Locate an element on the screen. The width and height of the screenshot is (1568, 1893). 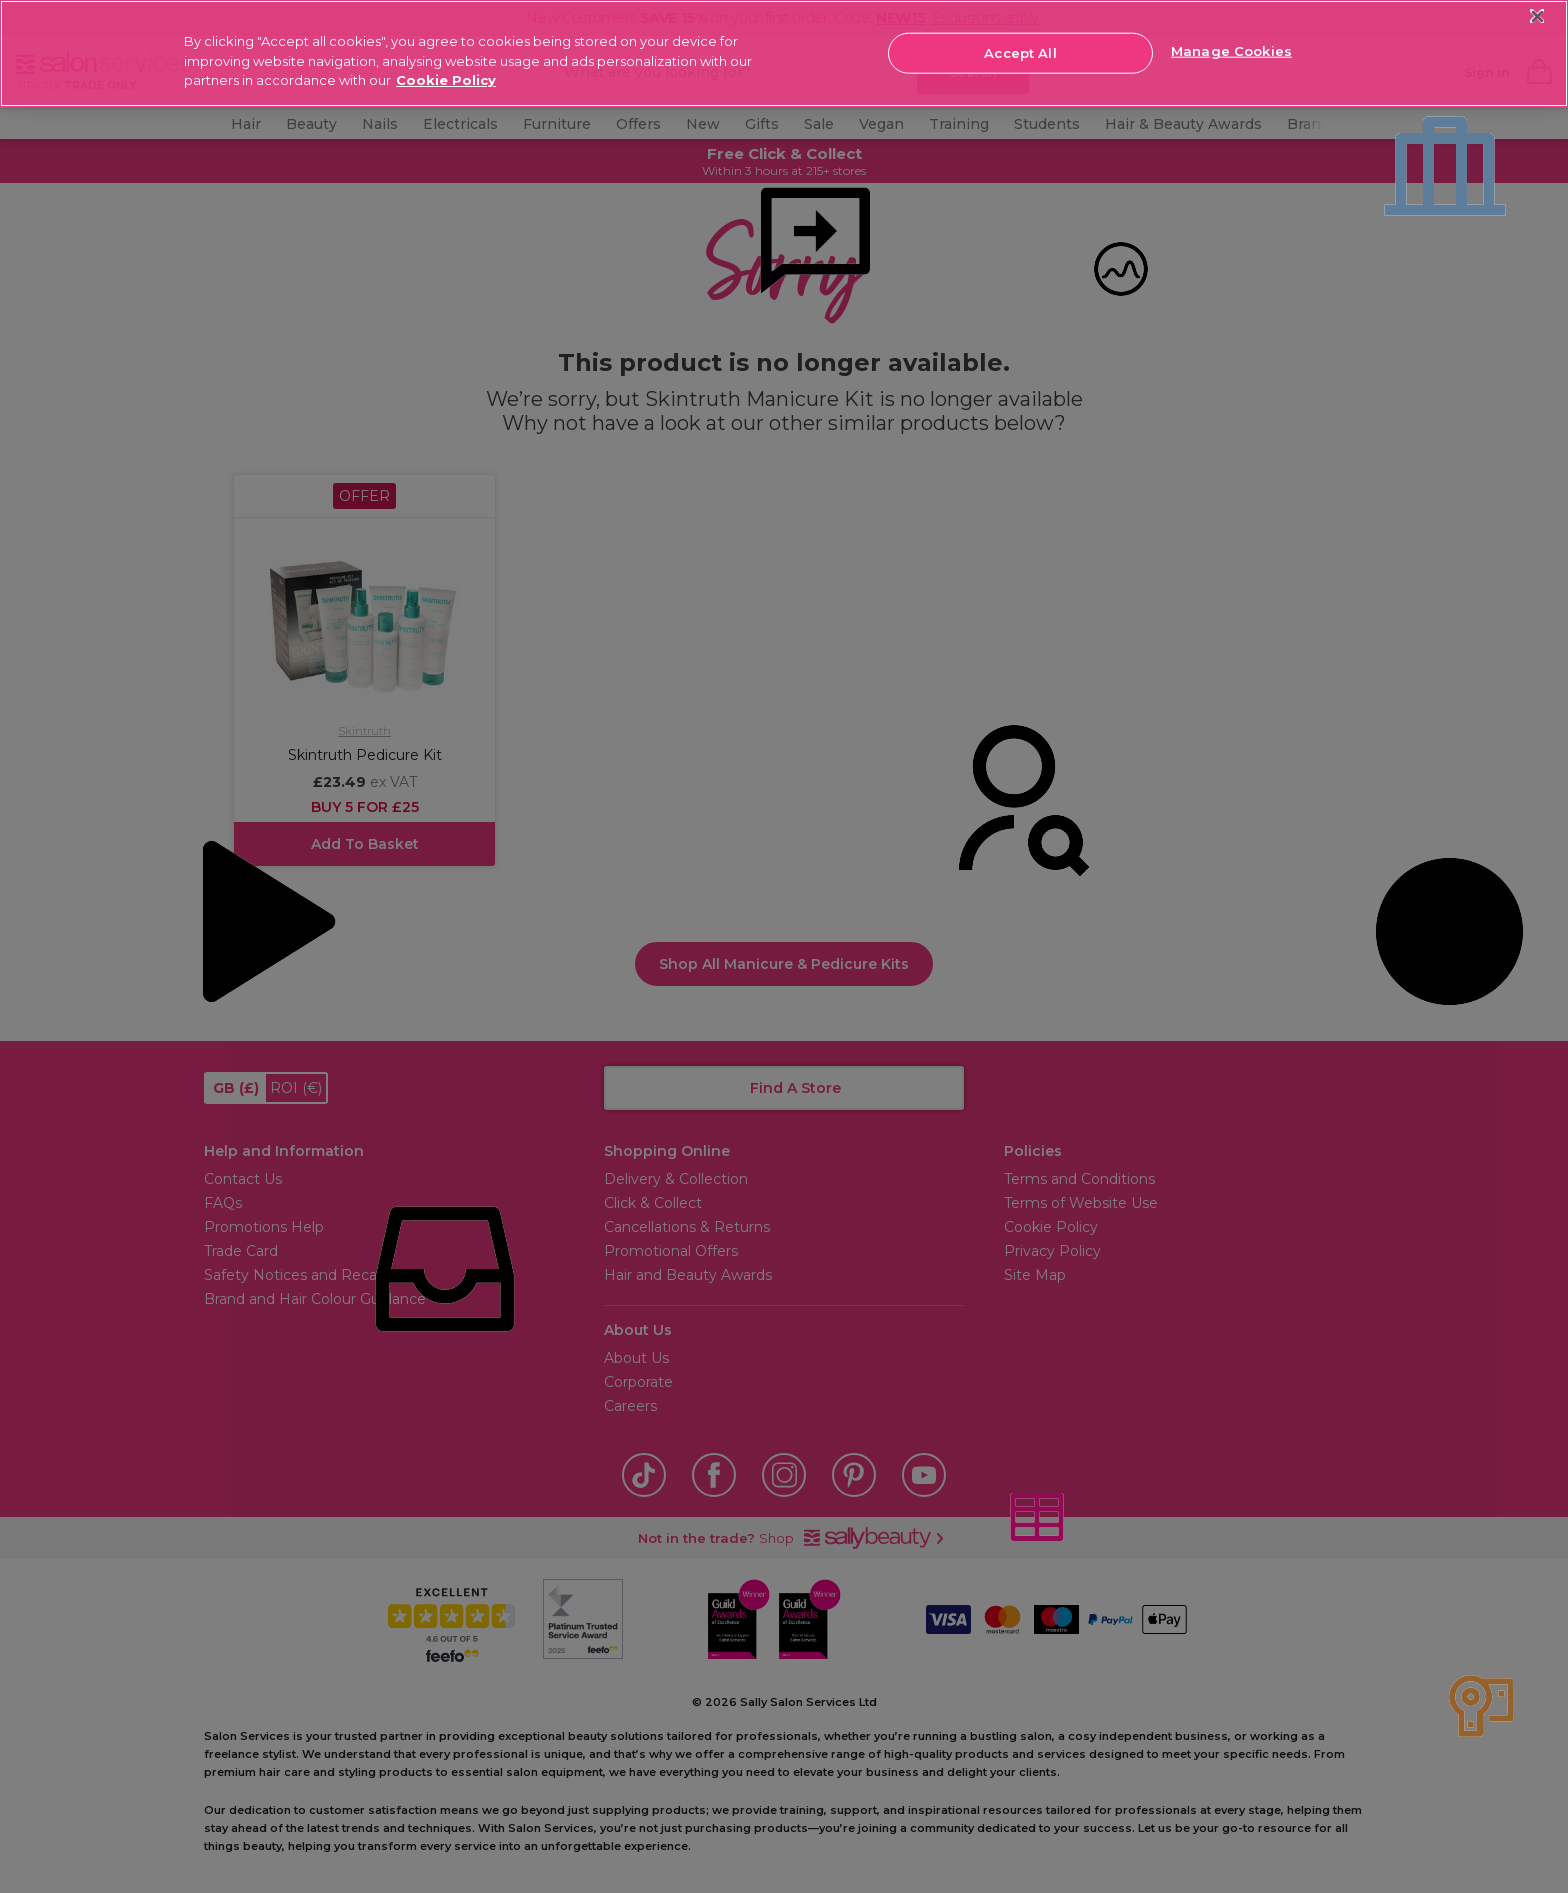
view your inbox is located at coordinates (445, 1269).